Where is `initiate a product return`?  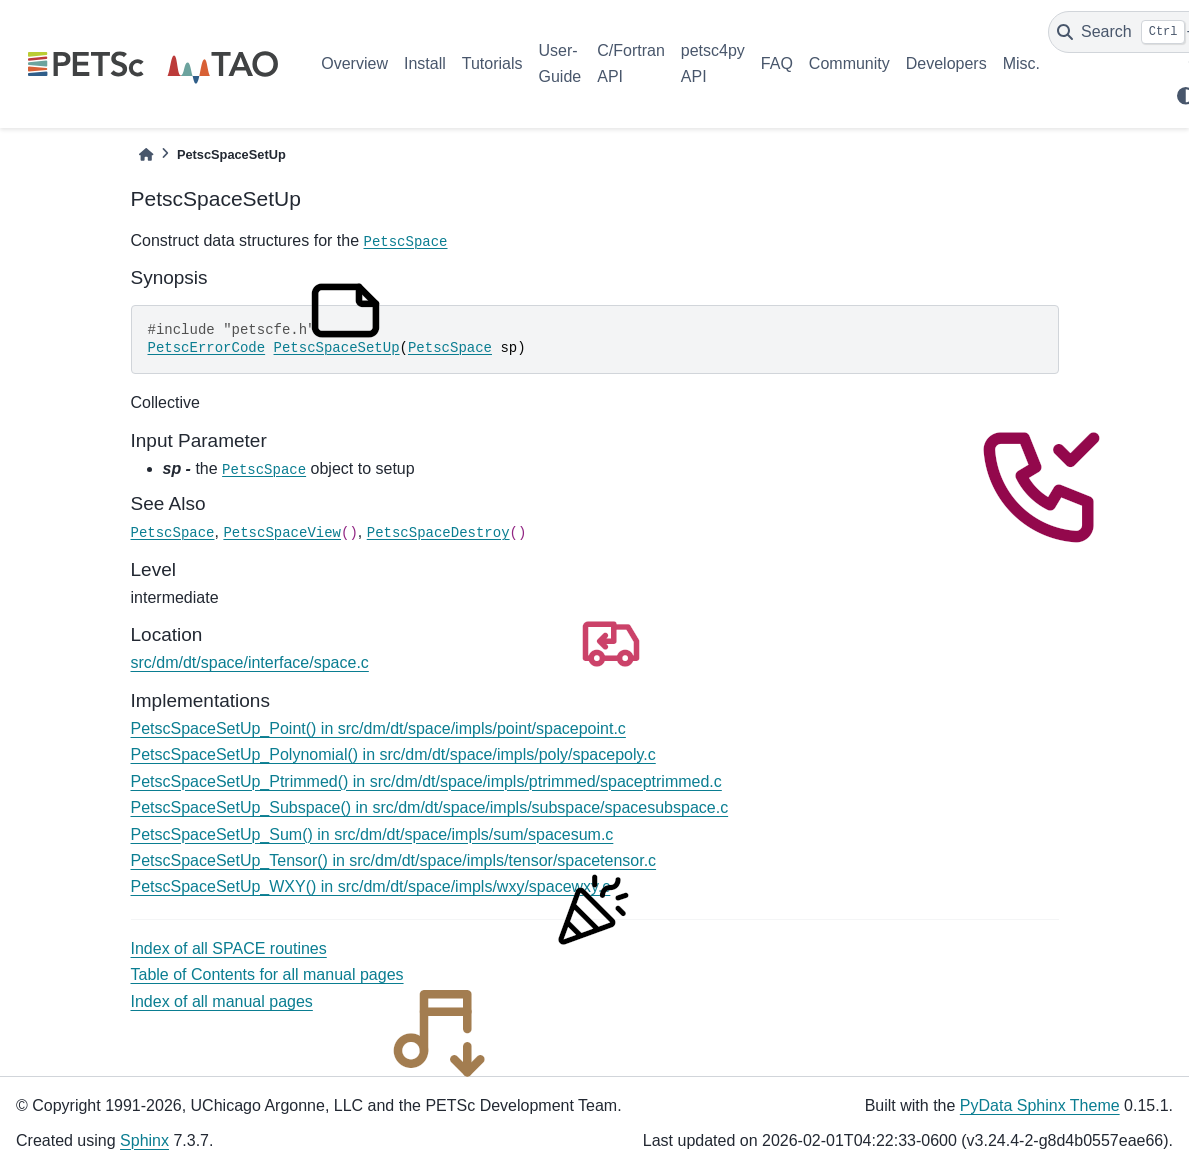
initiate a product return is located at coordinates (611, 644).